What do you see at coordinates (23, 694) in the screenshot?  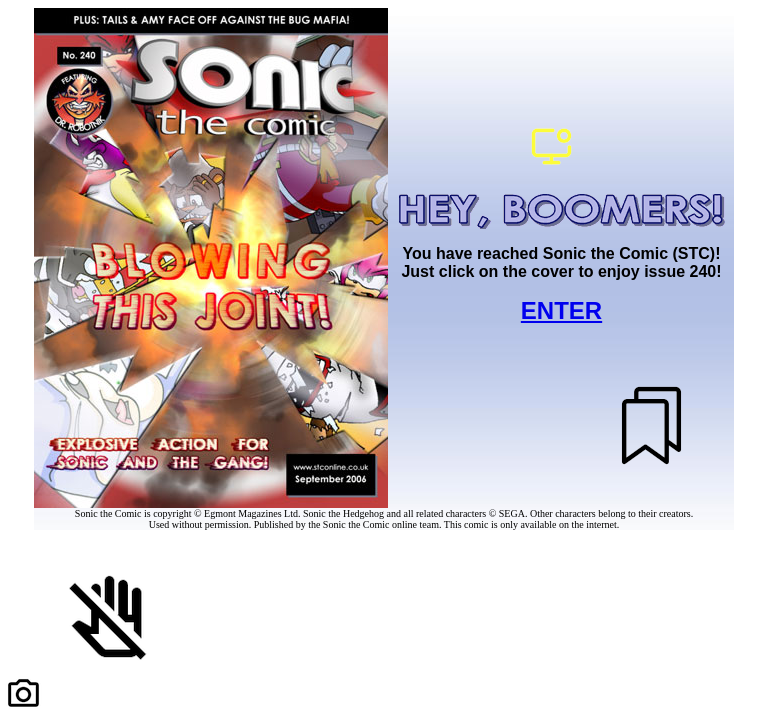 I see `take a photo` at bounding box center [23, 694].